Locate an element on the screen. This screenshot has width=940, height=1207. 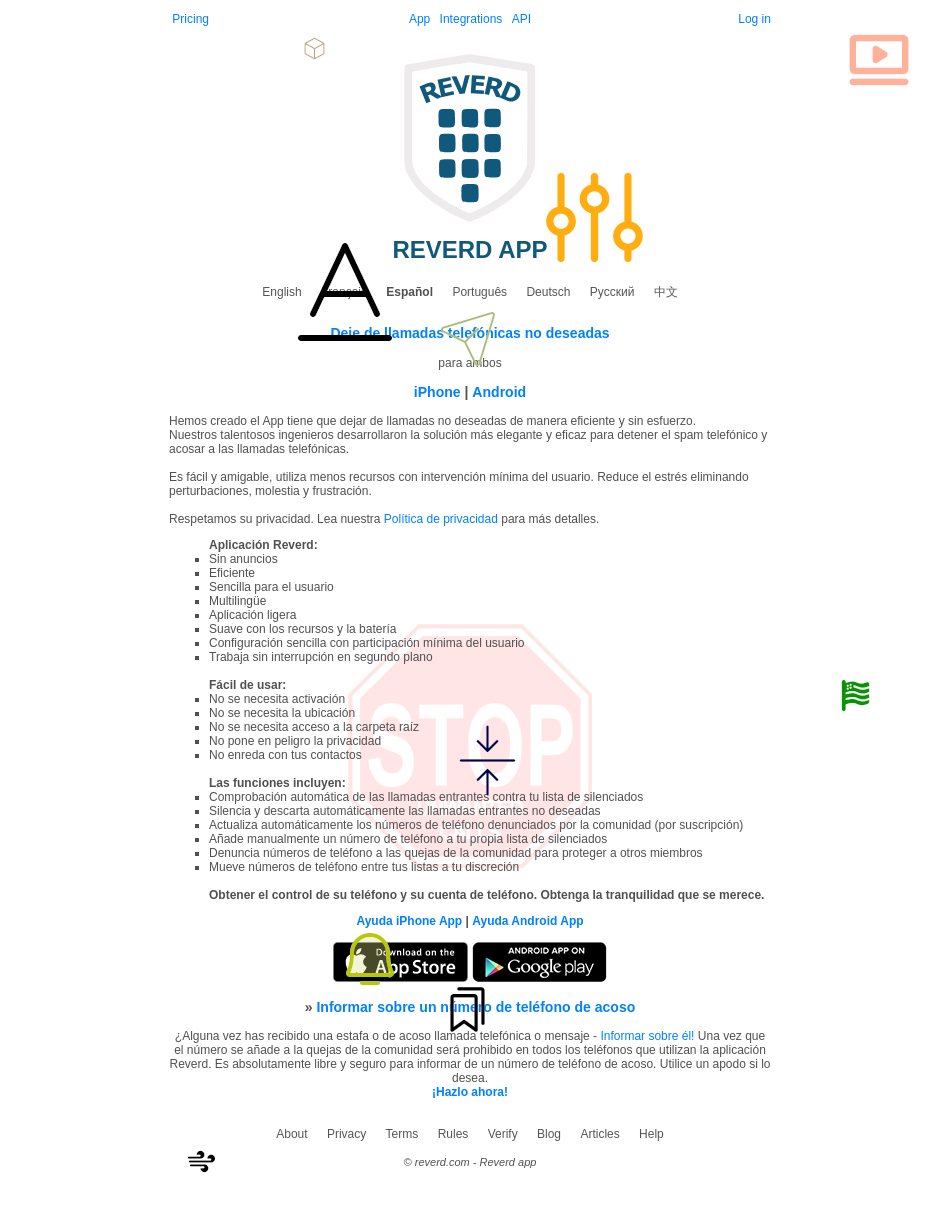
indicates current wind conditions is located at coordinates (201, 1161).